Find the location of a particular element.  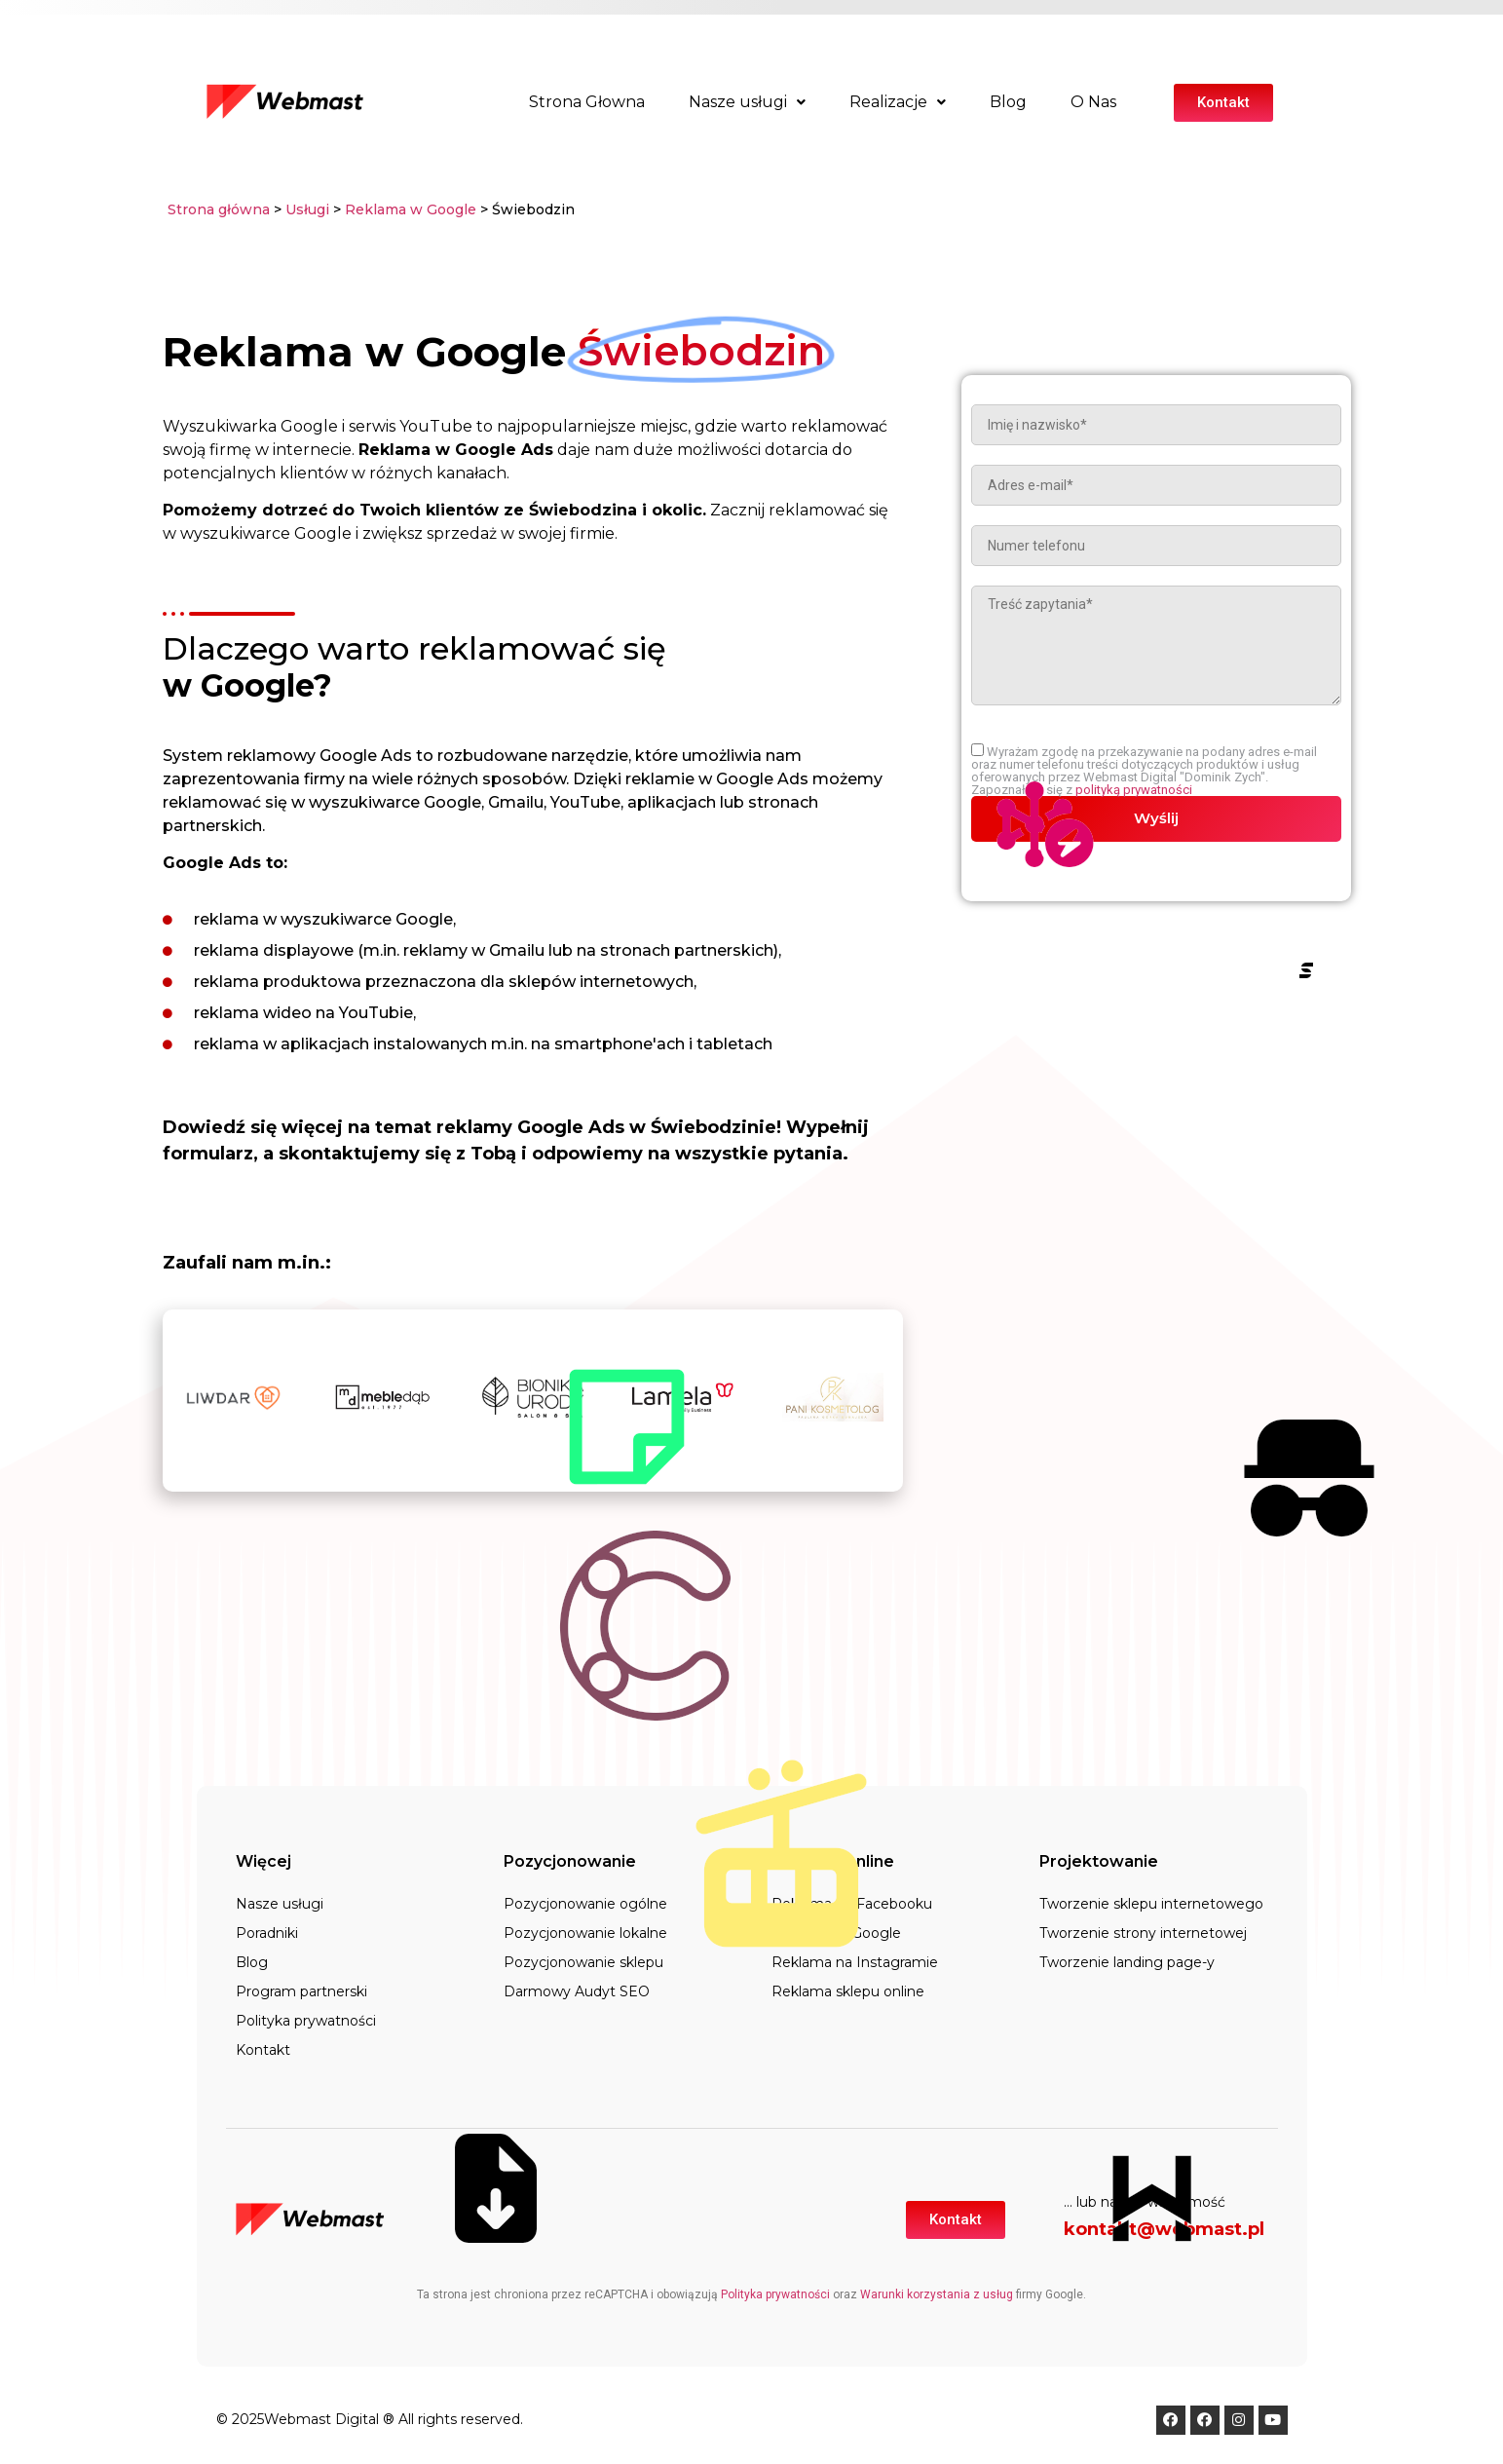

create a new sticky note is located at coordinates (626, 1426).